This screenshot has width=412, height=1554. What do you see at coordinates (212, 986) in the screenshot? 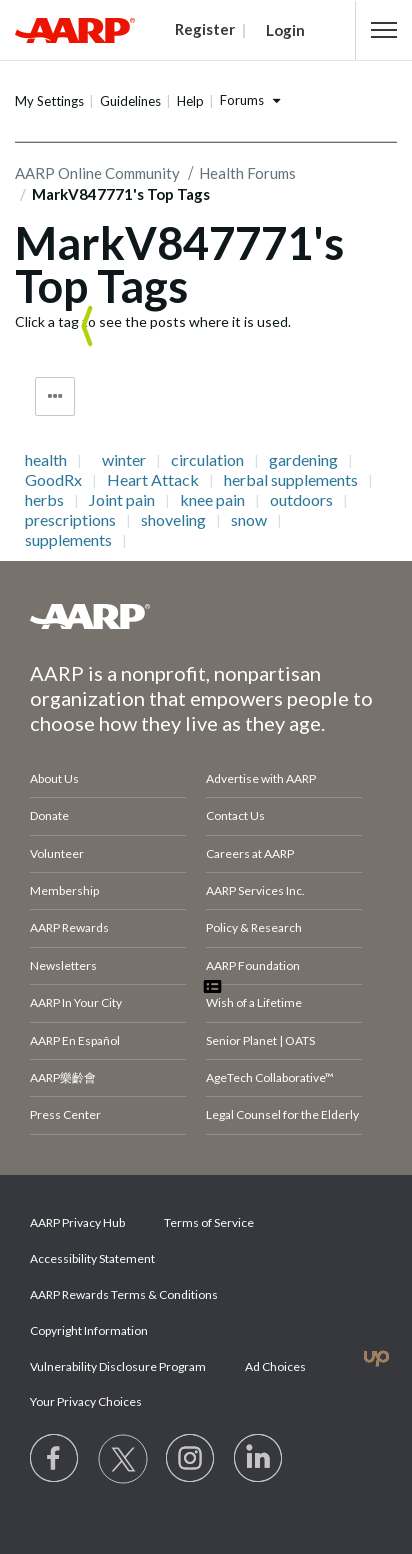
I see `view list or menu items` at bounding box center [212, 986].